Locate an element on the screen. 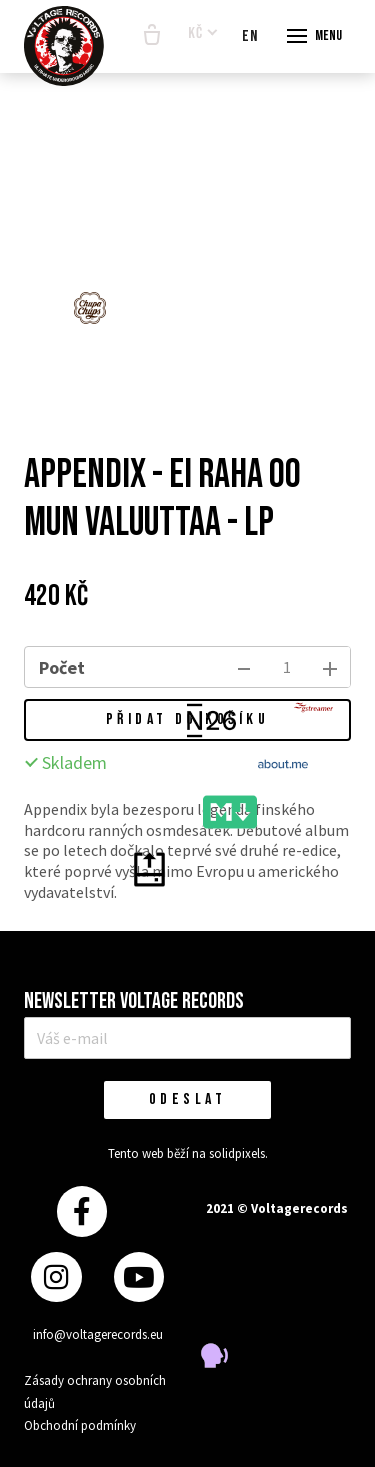 The image size is (375, 1467). gstreamer multimedia framework logo is located at coordinates (313, 707).